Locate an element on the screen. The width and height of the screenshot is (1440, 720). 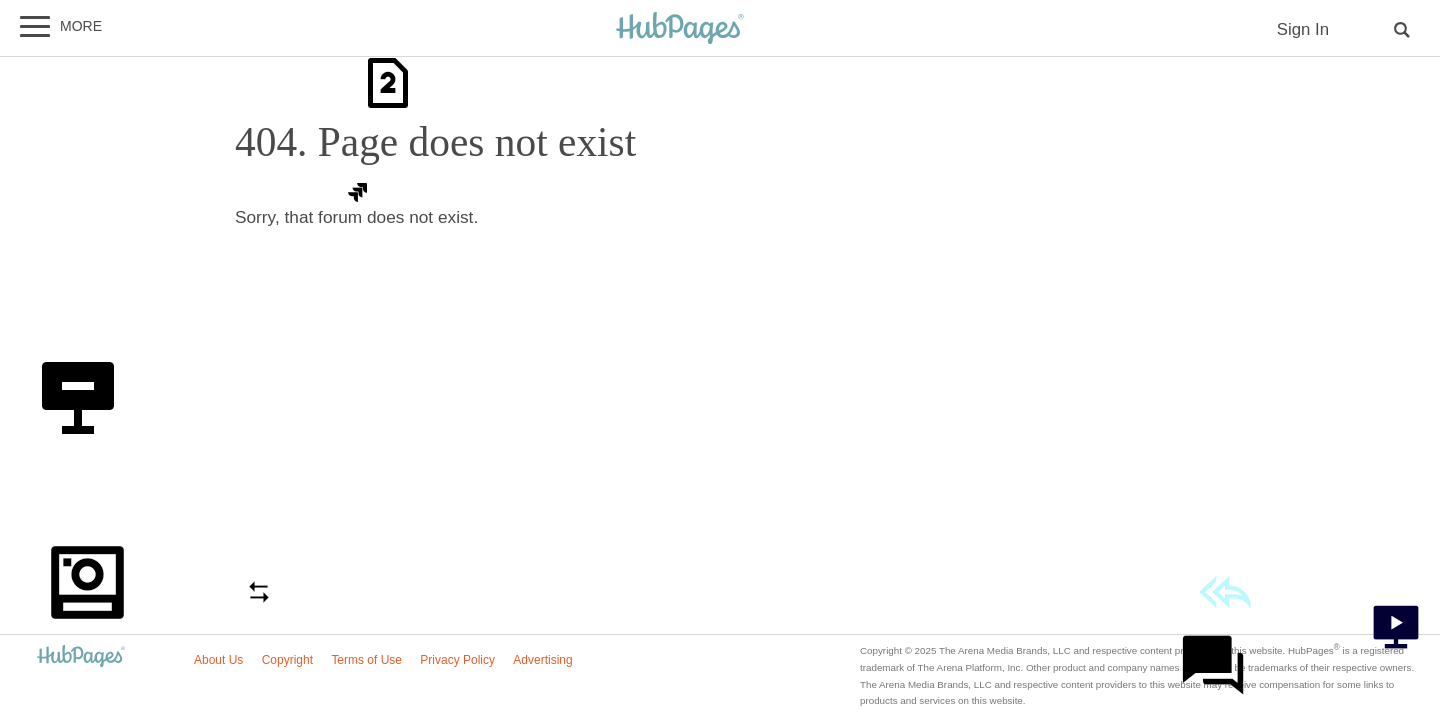
indicates a reserved or held item is located at coordinates (78, 398).